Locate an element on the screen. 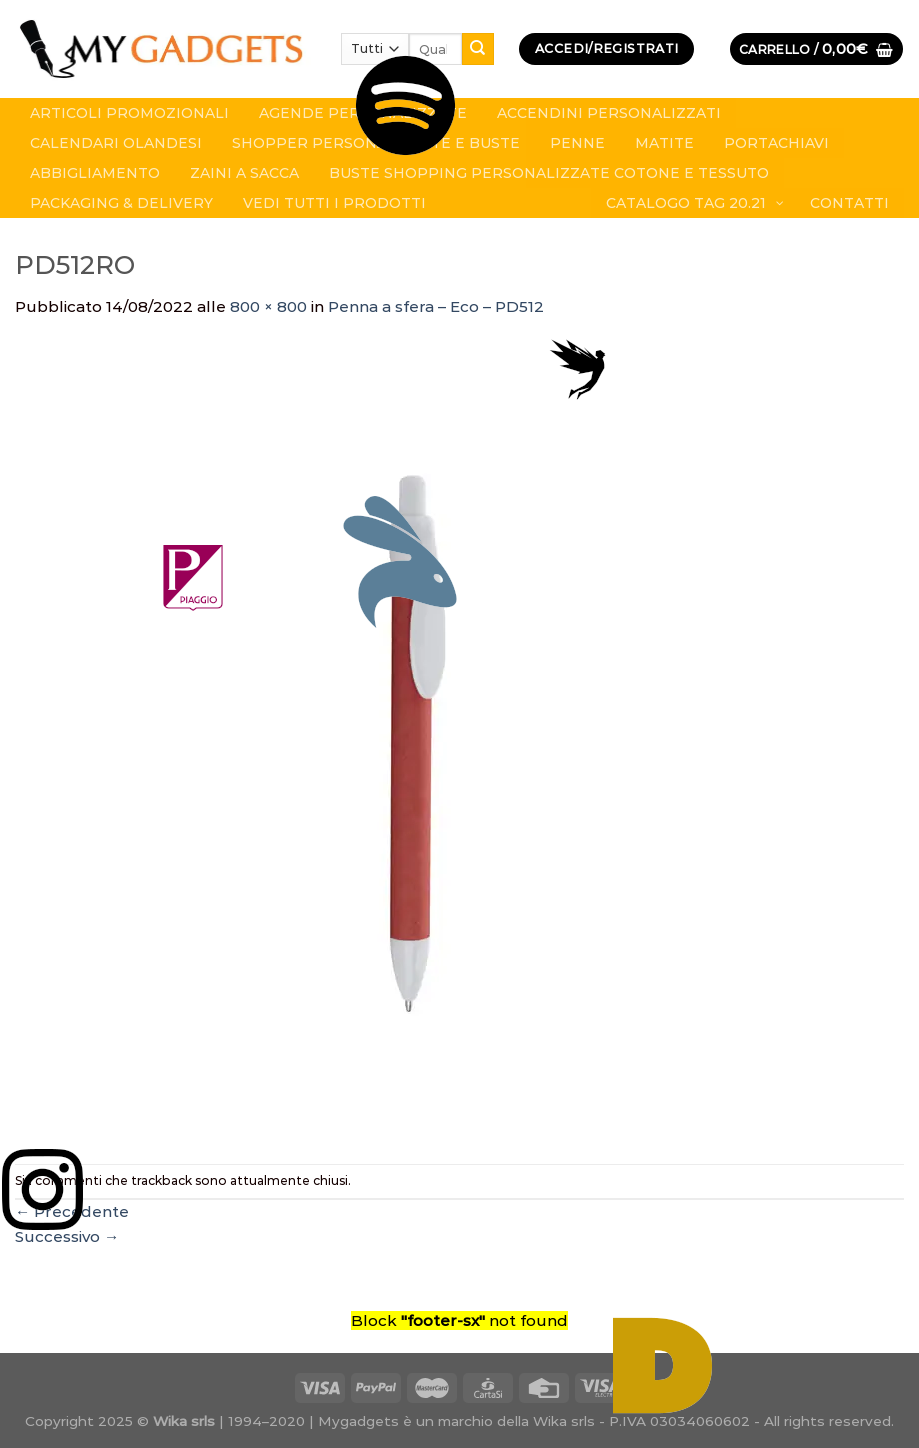  open the Instagram app is located at coordinates (42, 1189).